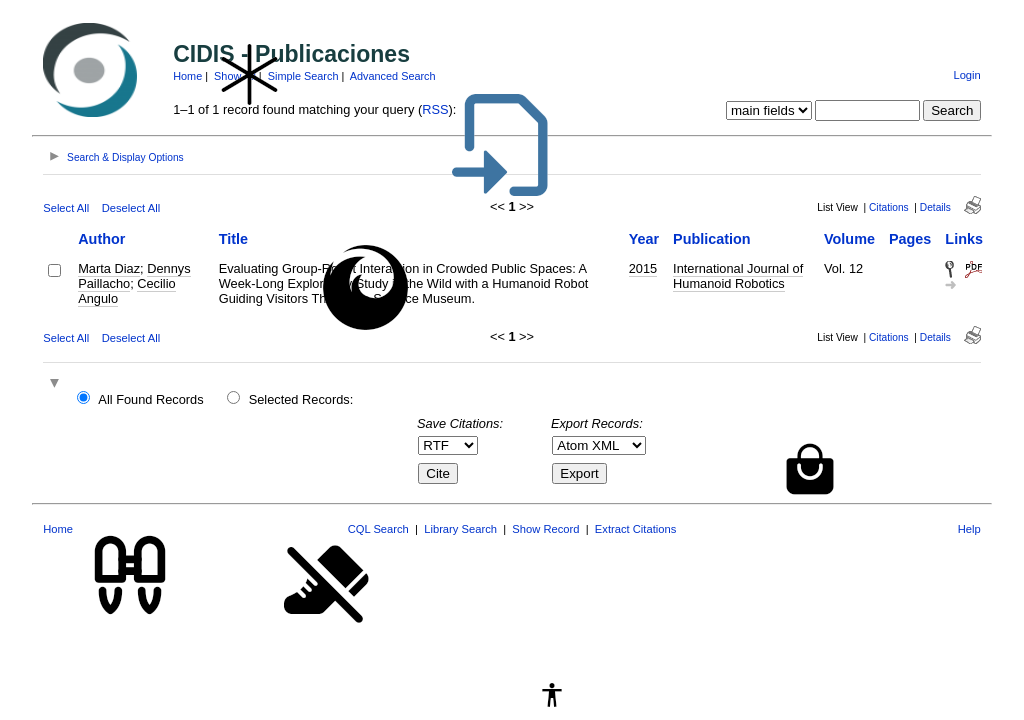 Image resolution: width=1024 pixels, height=720 pixels. What do you see at coordinates (249, 74) in the screenshot?
I see `indicates a required field in a form` at bounding box center [249, 74].